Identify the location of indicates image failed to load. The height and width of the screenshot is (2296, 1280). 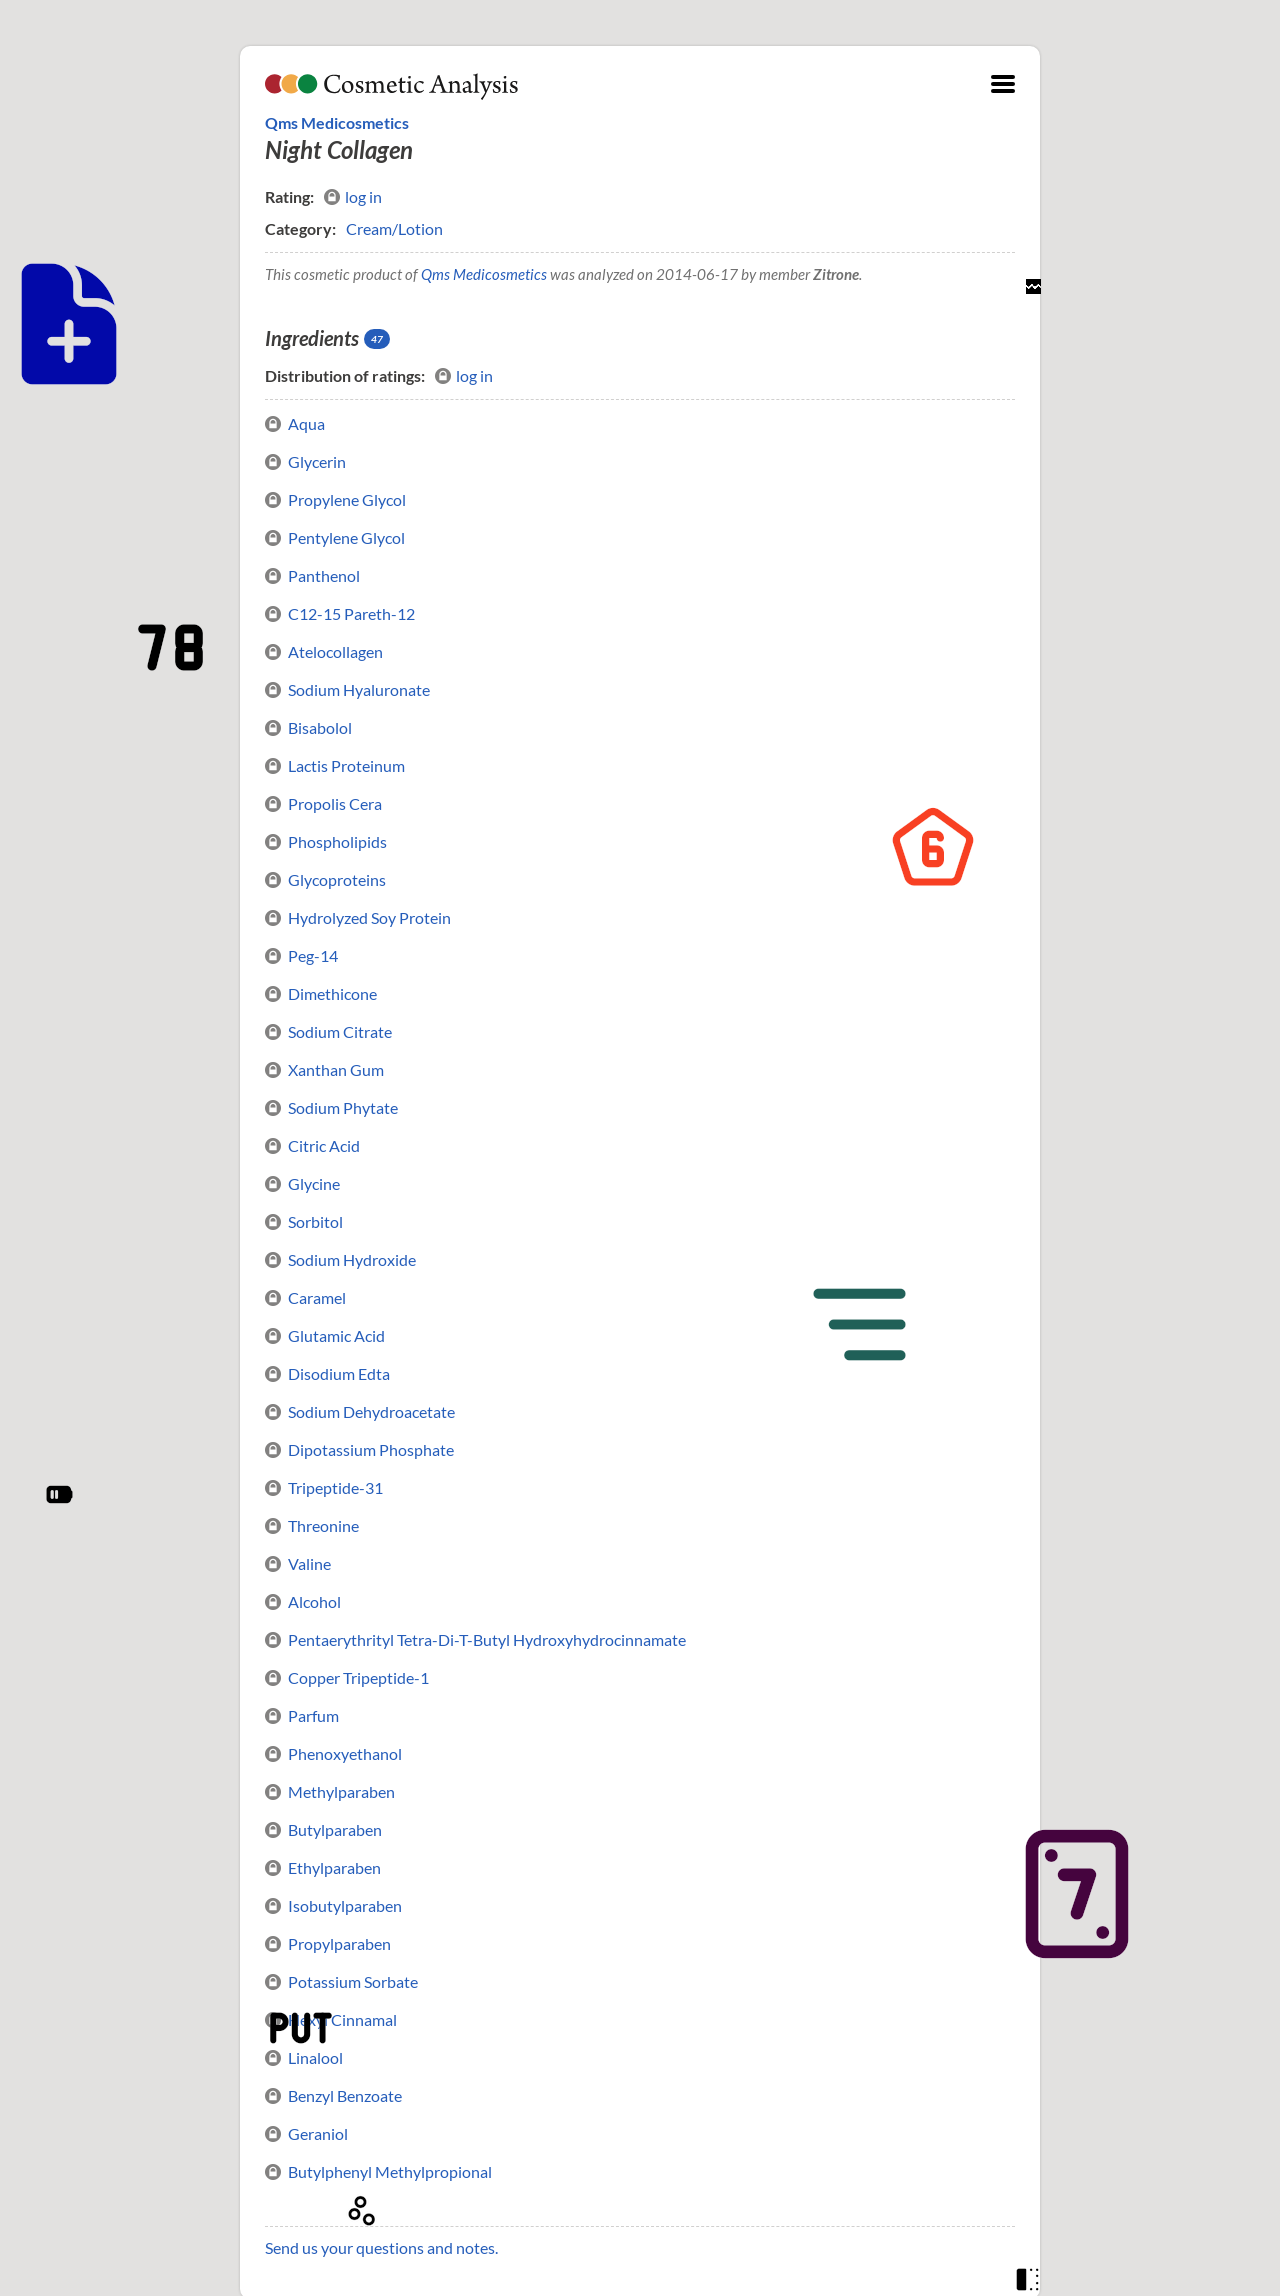
(1033, 286).